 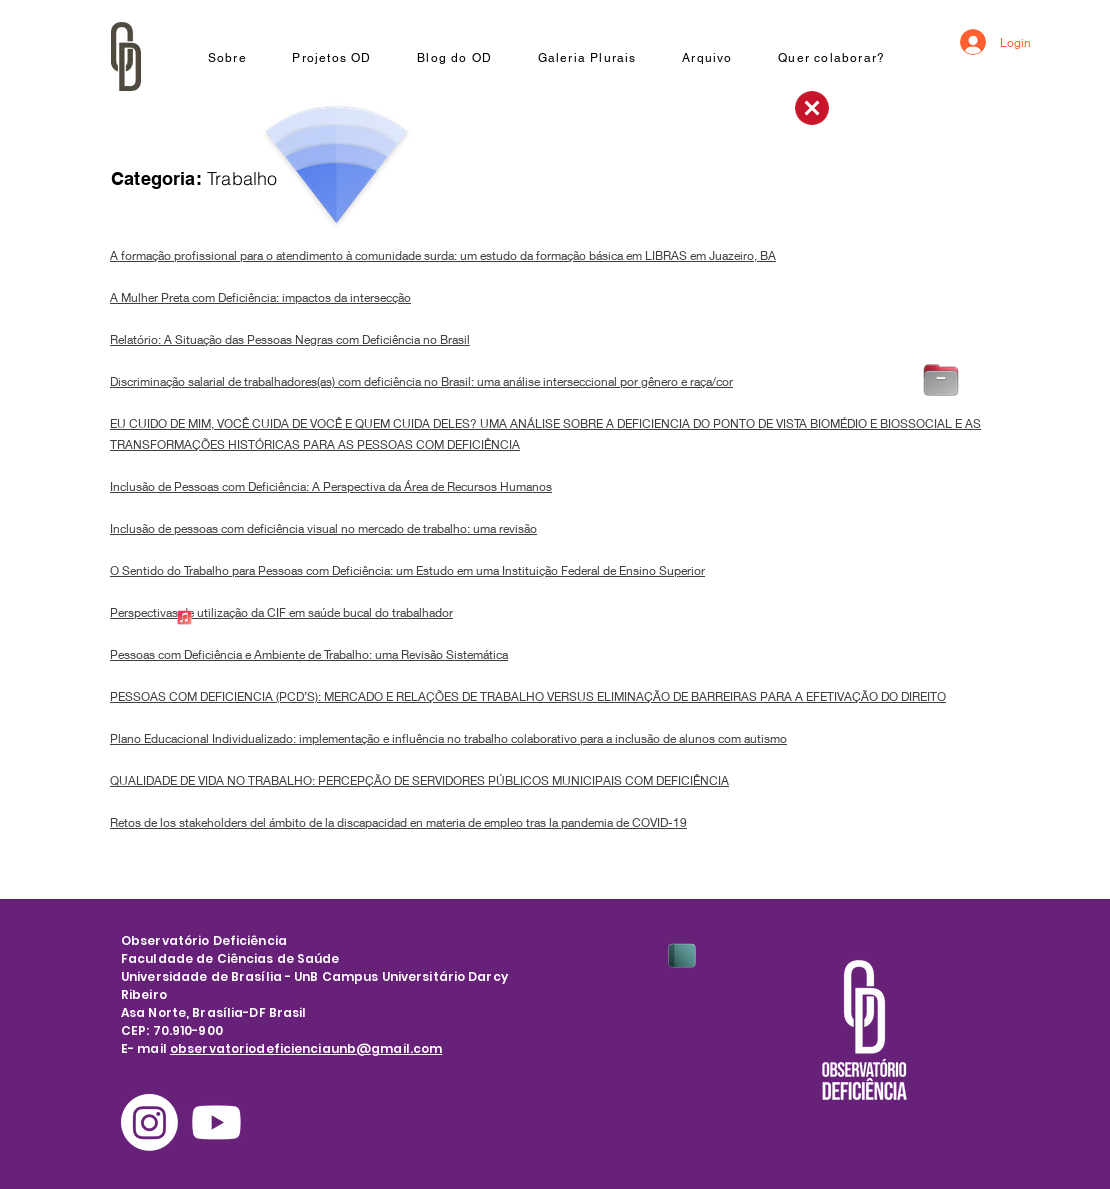 I want to click on indicates active wireless network connection, so click(x=336, y=164).